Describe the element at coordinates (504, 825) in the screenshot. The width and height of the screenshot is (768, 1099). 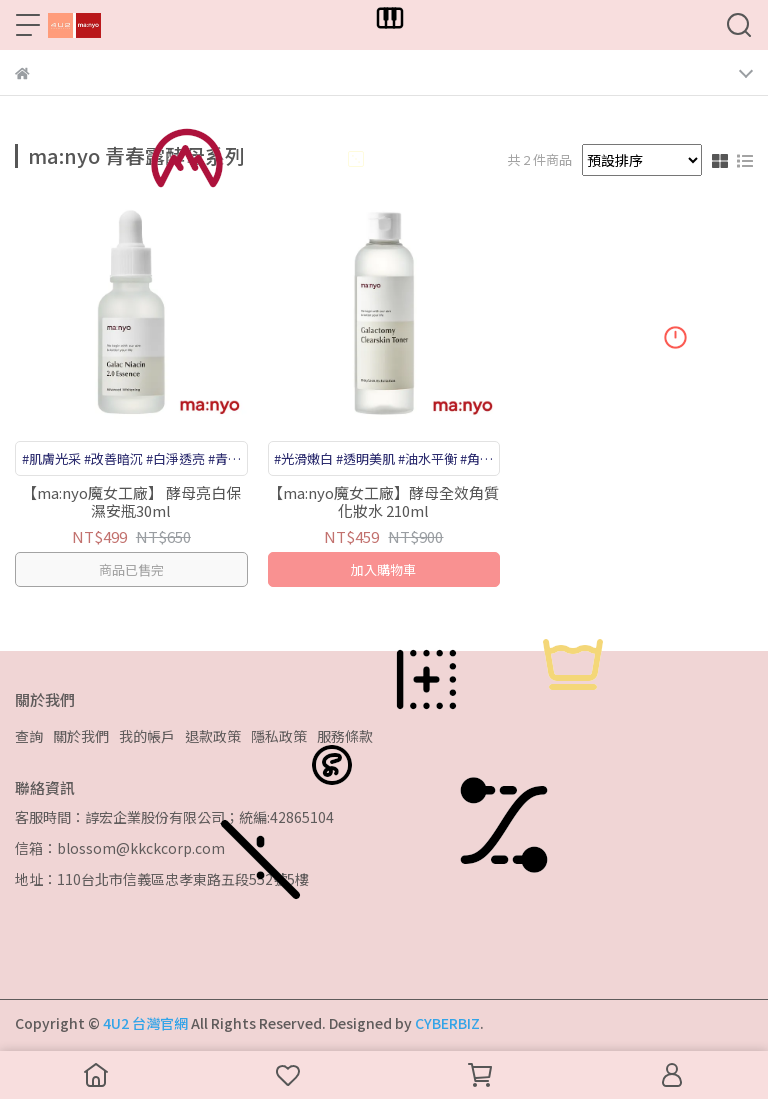
I see `adjust animation easing curve control points` at that location.